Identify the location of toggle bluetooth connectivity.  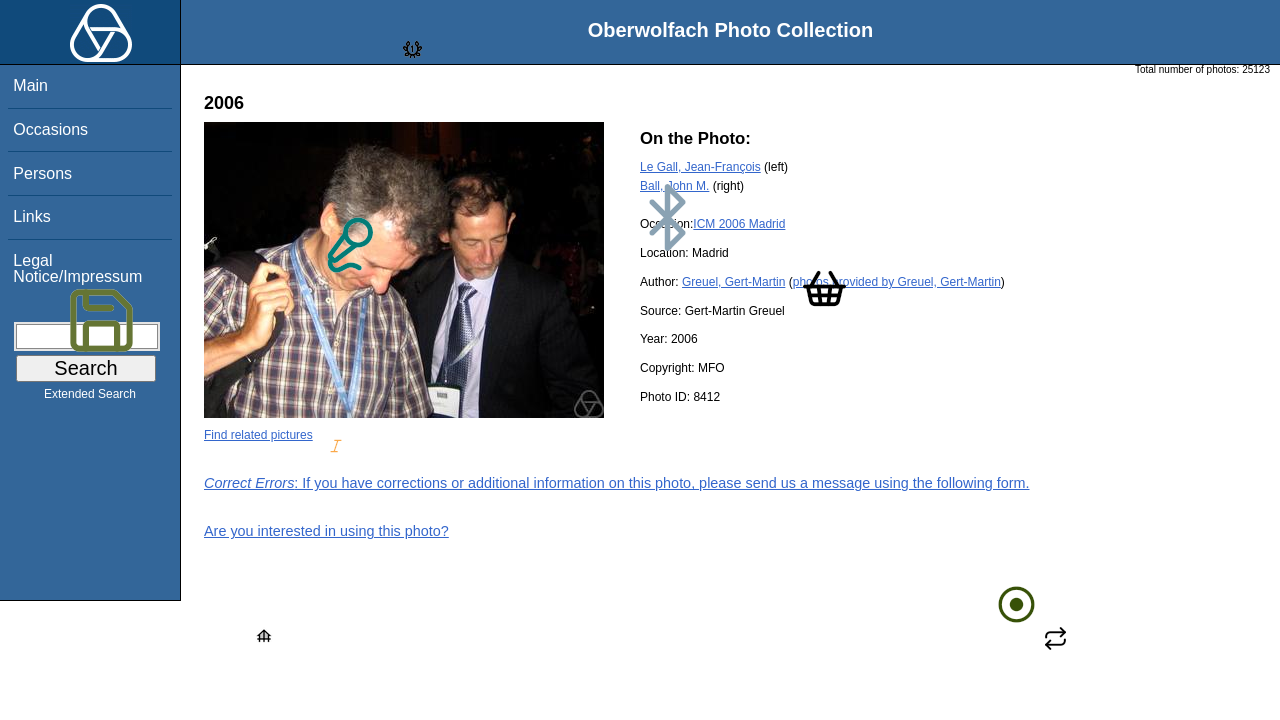
(667, 217).